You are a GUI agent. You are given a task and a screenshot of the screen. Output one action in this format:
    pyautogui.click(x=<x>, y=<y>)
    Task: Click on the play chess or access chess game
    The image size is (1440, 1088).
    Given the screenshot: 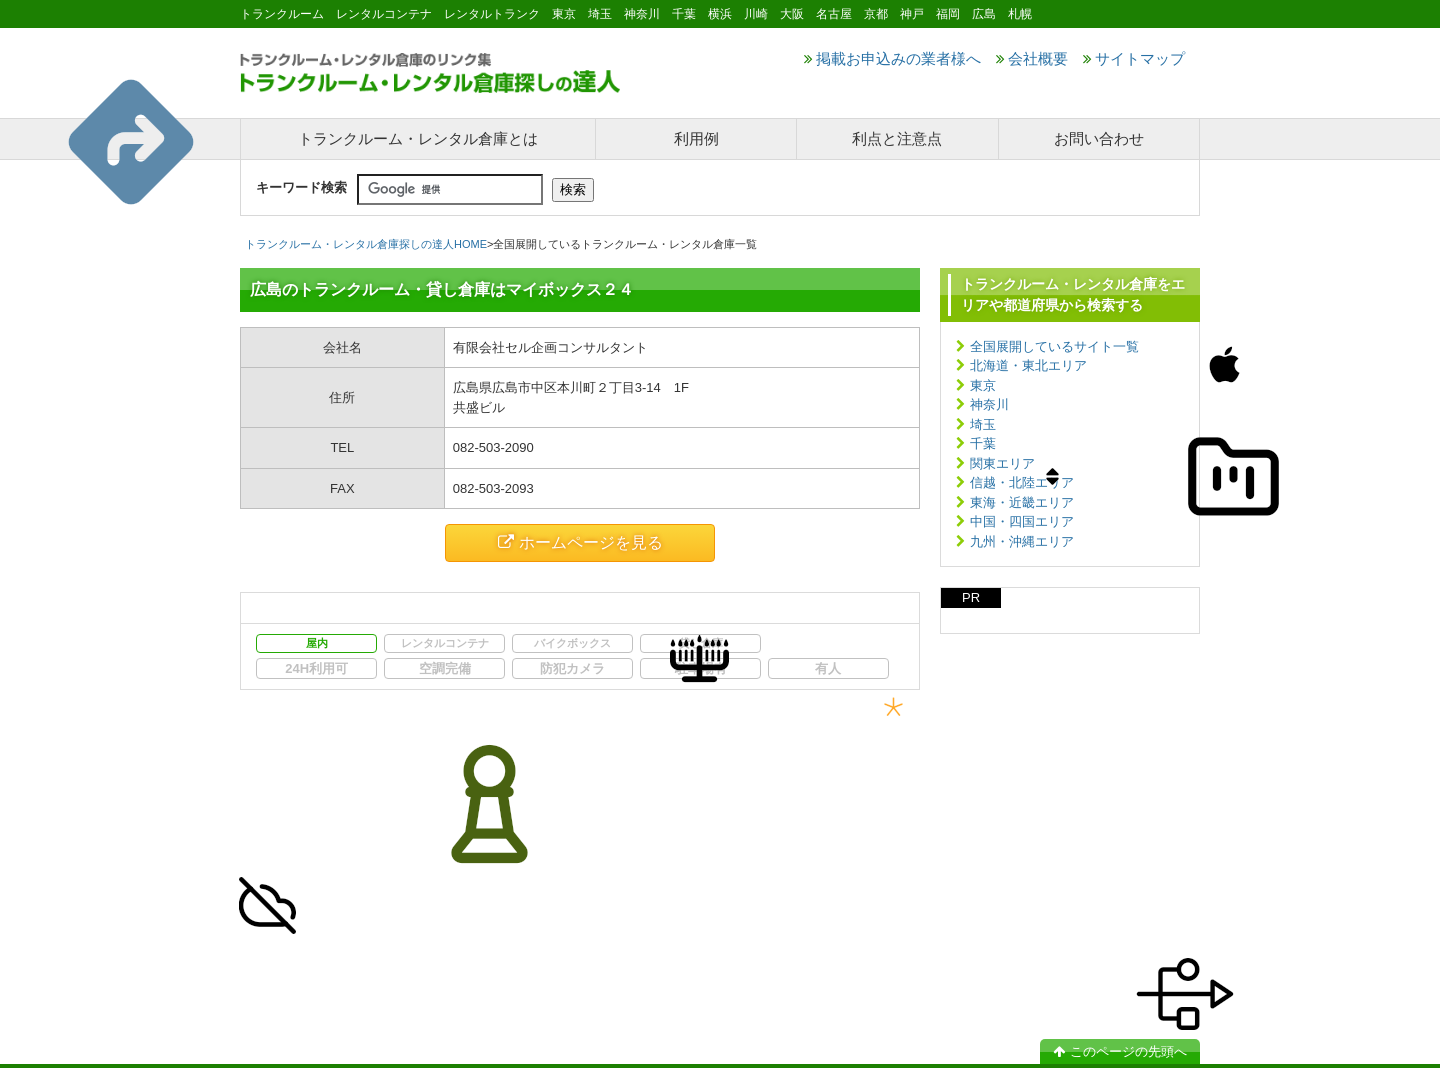 What is the action you would take?
    pyautogui.click(x=489, y=807)
    